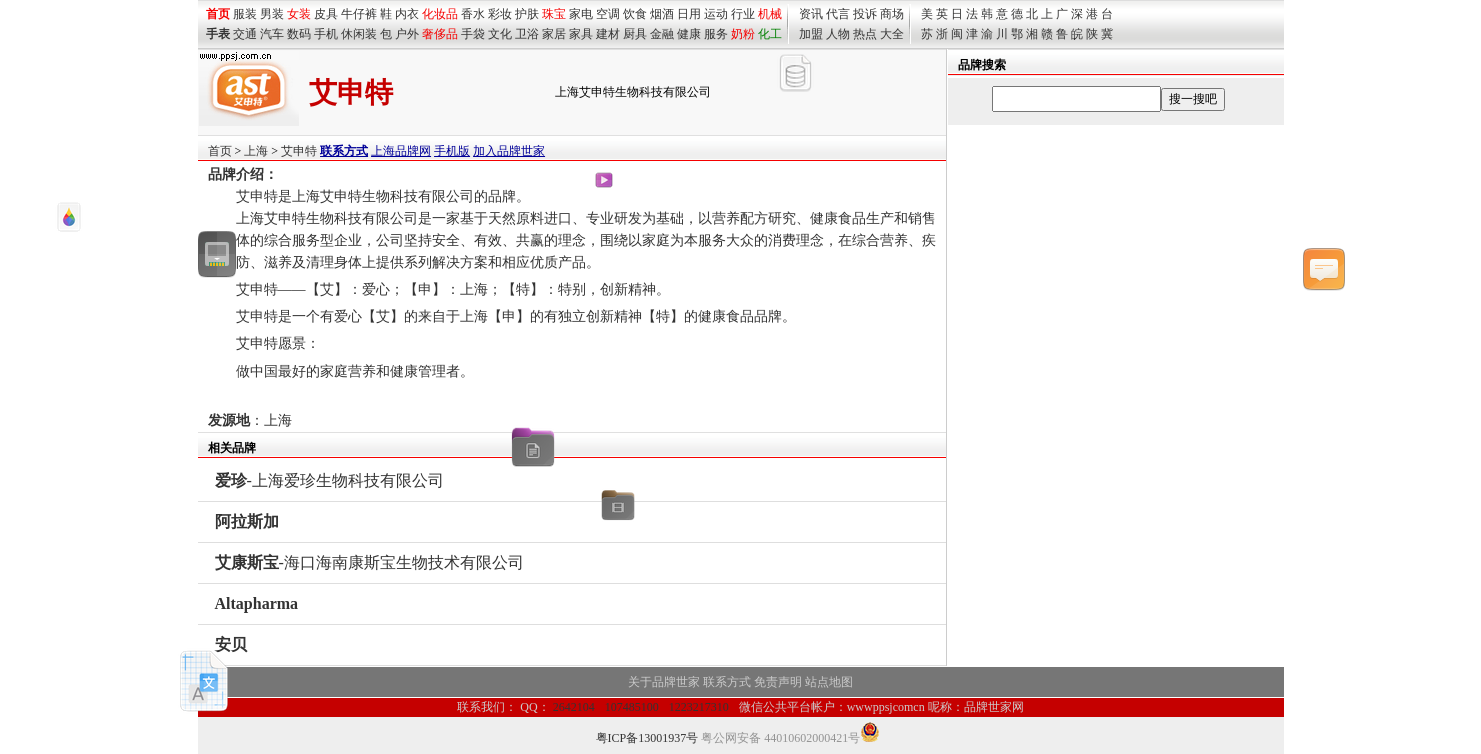 The height and width of the screenshot is (754, 1481). I want to click on open your documents folder, so click(533, 447).